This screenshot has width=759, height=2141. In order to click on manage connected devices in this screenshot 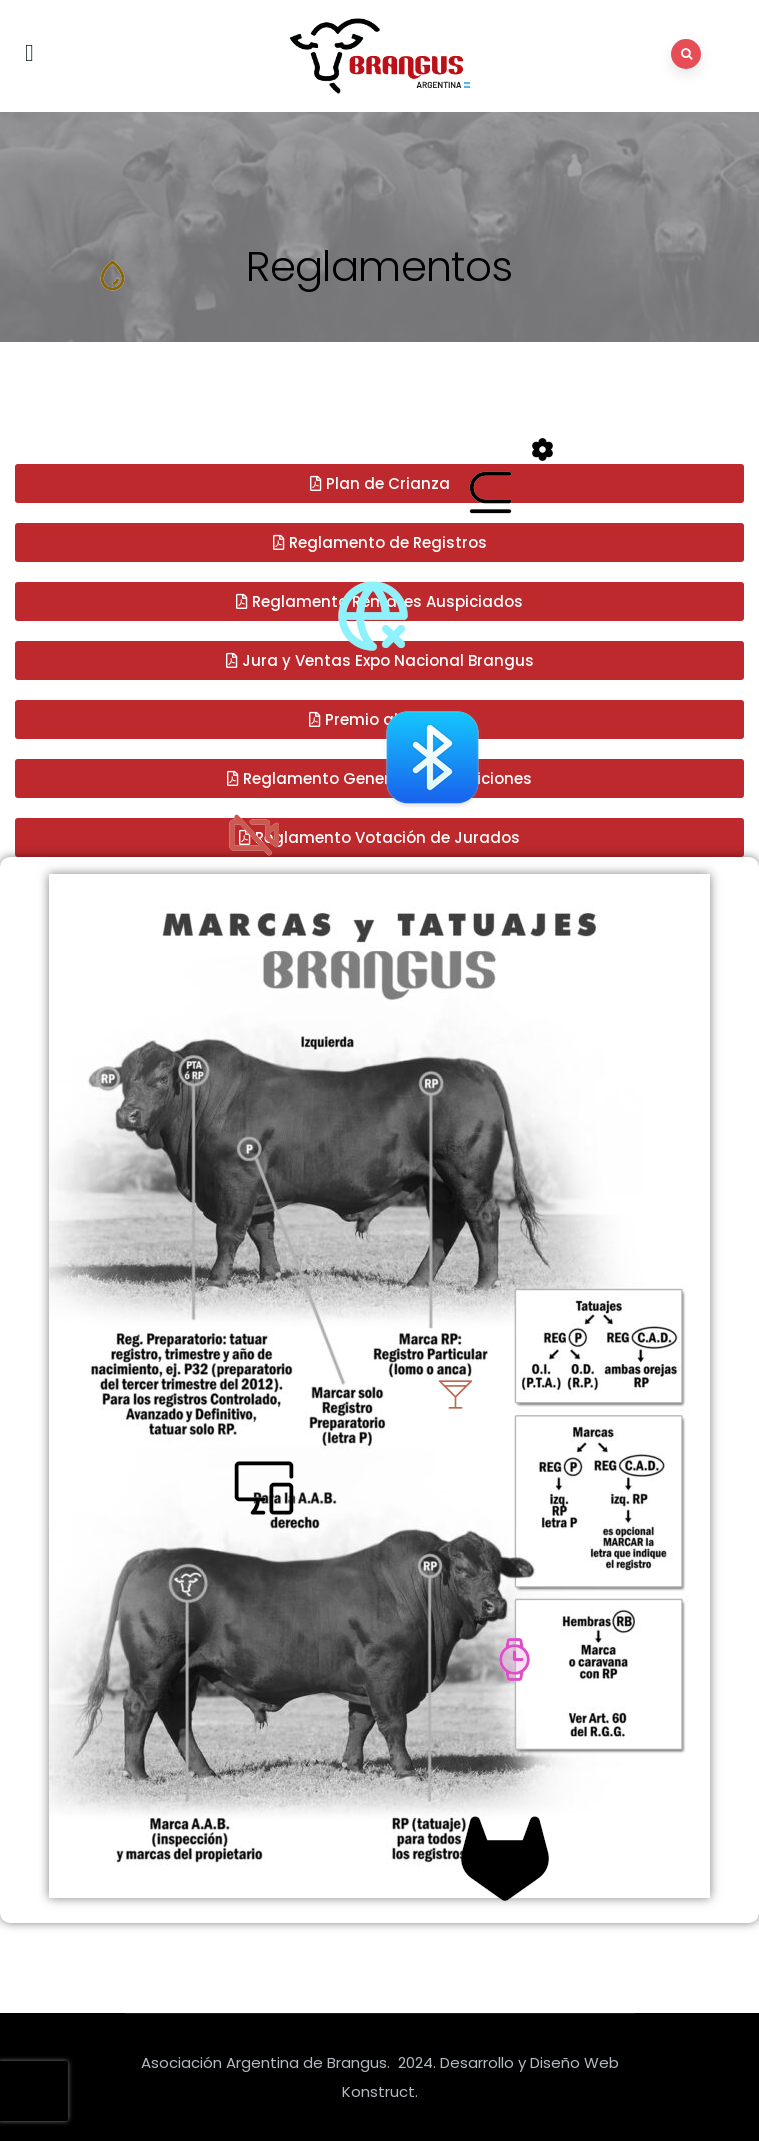, I will do `click(264, 1488)`.